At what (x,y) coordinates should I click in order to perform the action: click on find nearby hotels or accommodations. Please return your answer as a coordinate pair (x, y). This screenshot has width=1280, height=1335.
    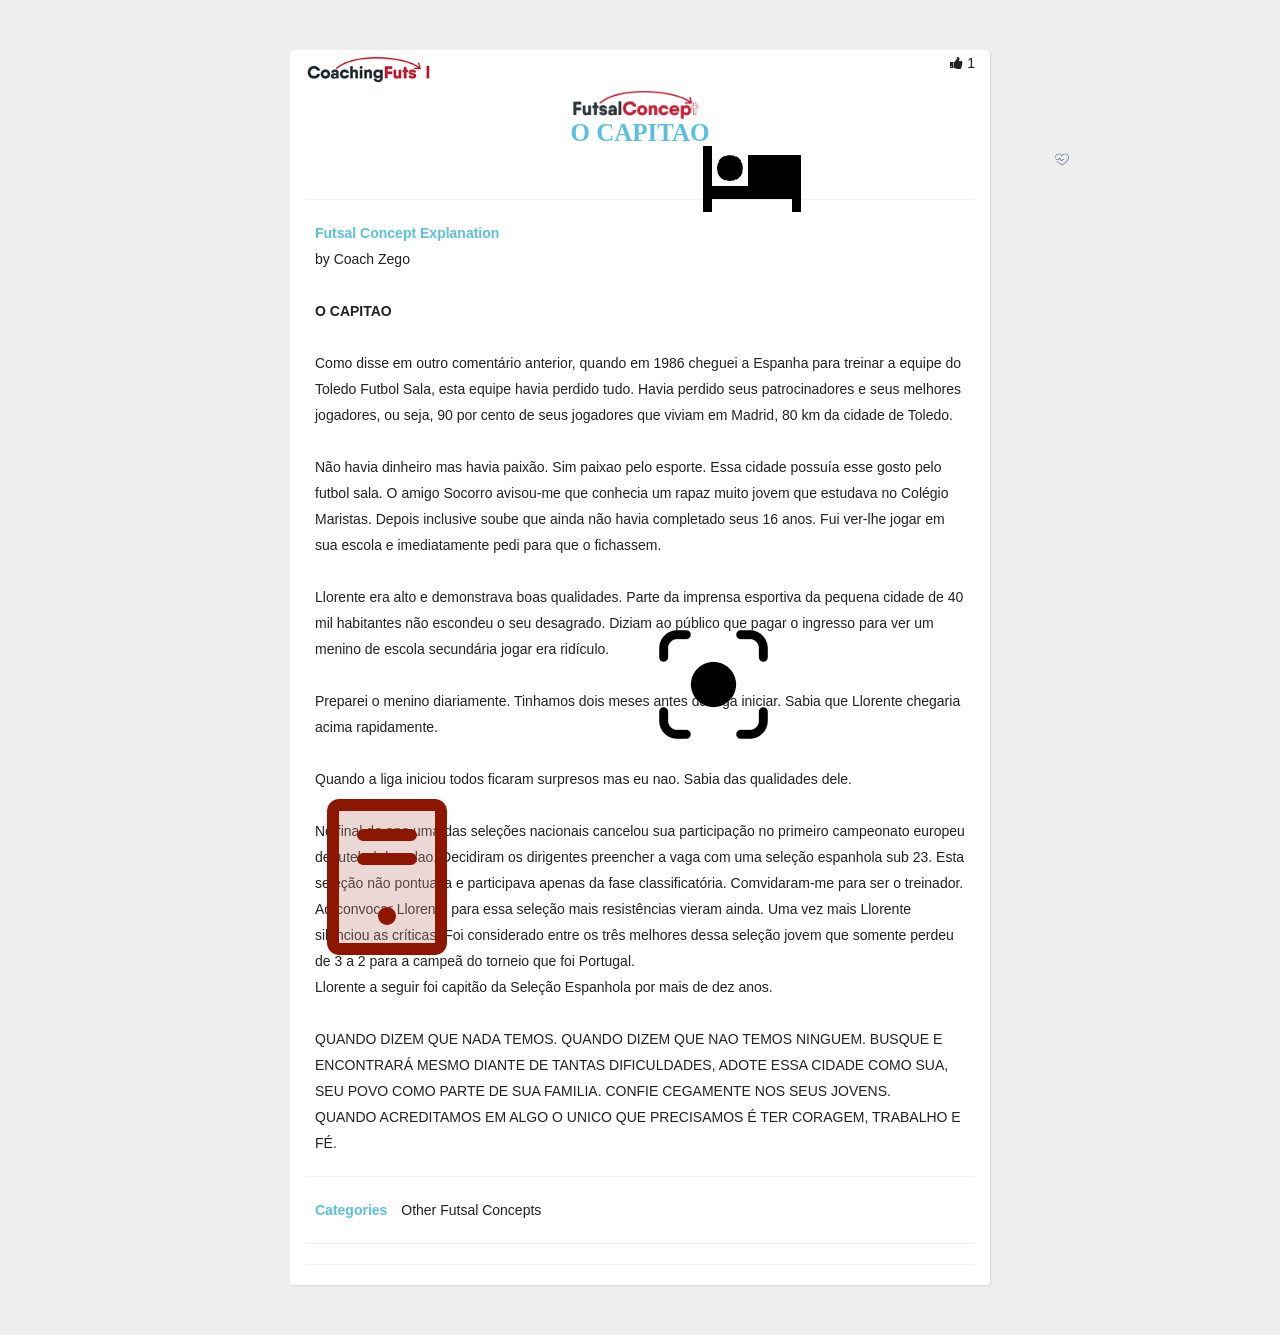
    Looking at the image, I should click on (752, 177).